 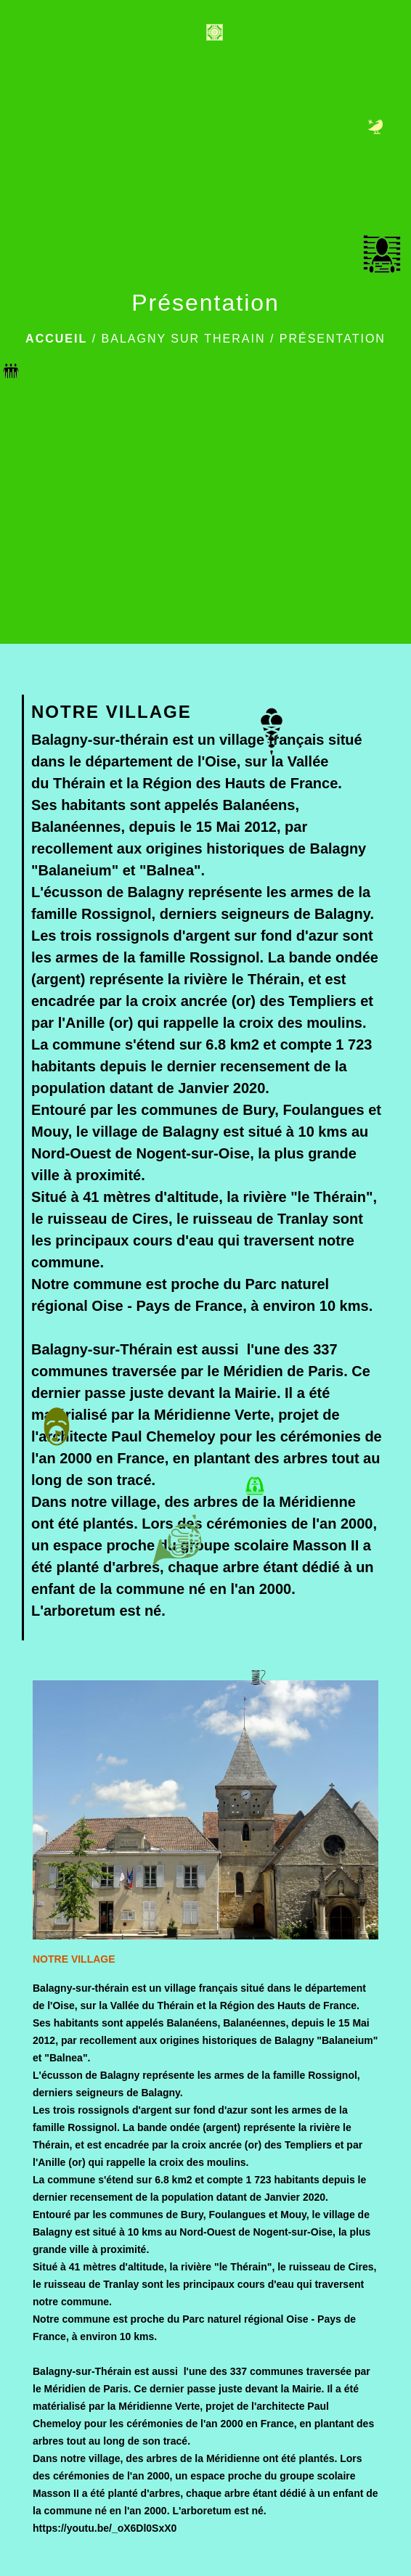 I want to click on wire or cable inventory item, so click(x=259, y=1677).